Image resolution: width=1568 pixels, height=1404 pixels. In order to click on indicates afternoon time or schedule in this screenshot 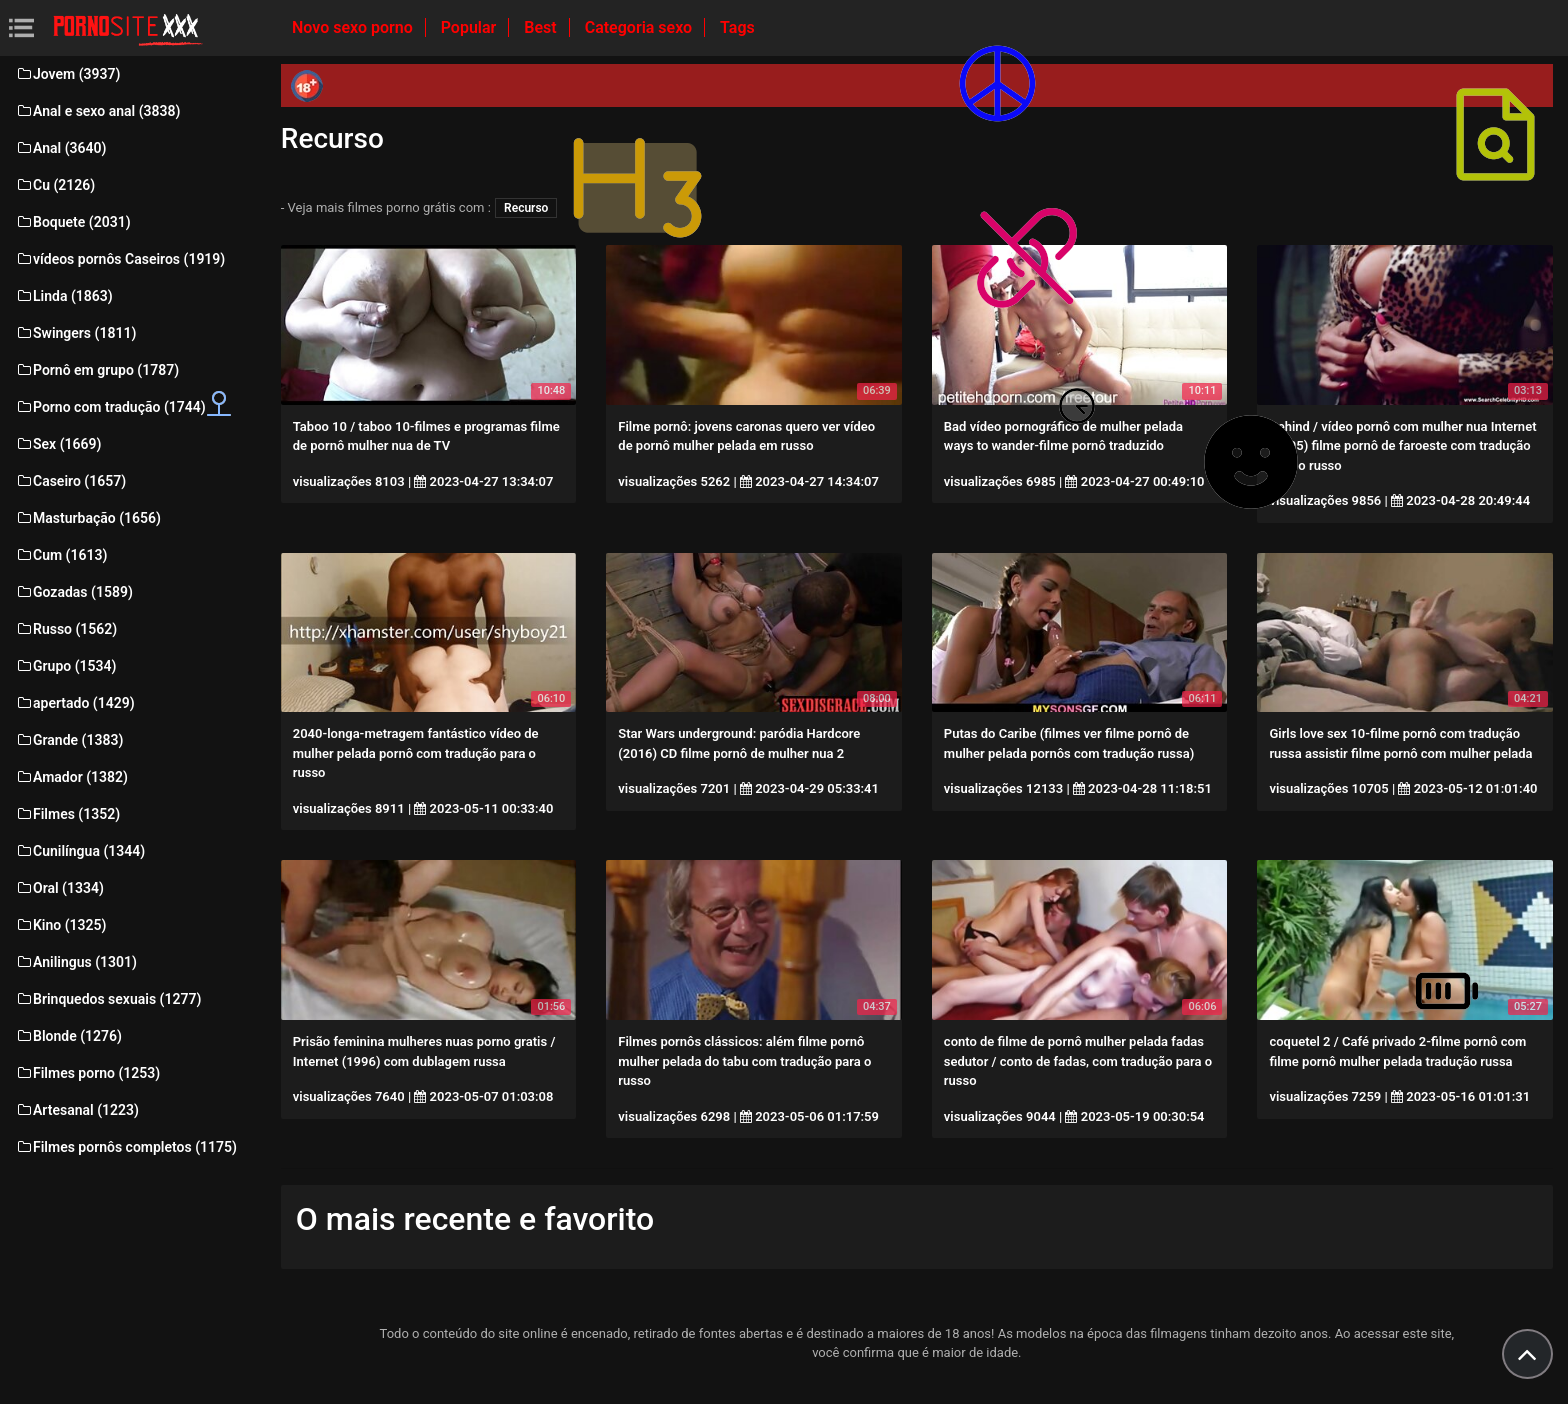, I will do `click(1077, 406)`.